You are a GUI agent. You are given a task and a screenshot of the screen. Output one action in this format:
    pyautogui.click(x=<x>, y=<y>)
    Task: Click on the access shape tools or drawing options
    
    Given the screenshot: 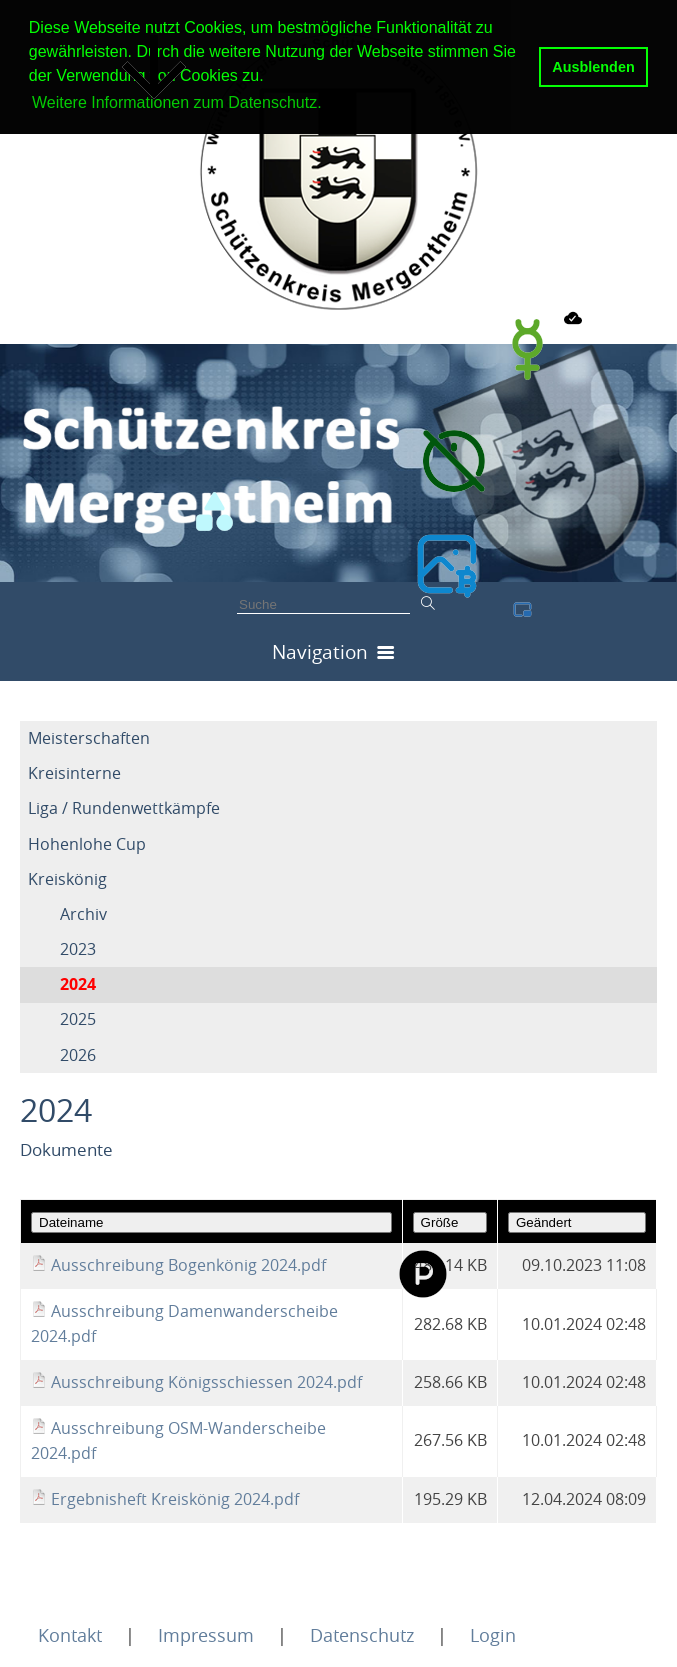 What is the action you would take?
    pyautogui.click(x=214, y=512)
    